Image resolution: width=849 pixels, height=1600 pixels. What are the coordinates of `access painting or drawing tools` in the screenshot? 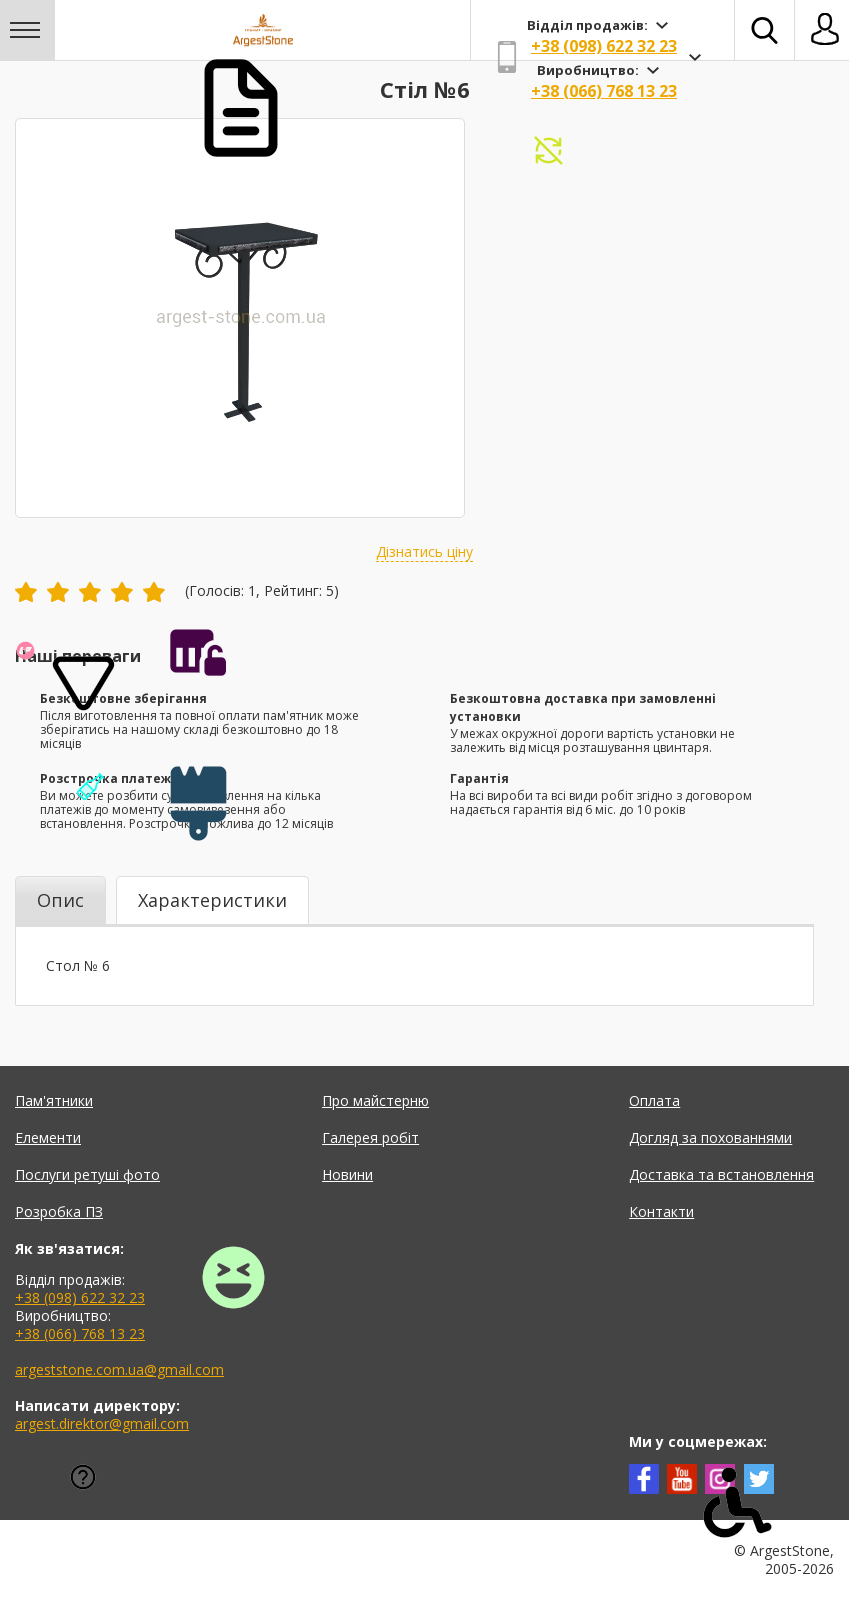 It's located at (198, 803).